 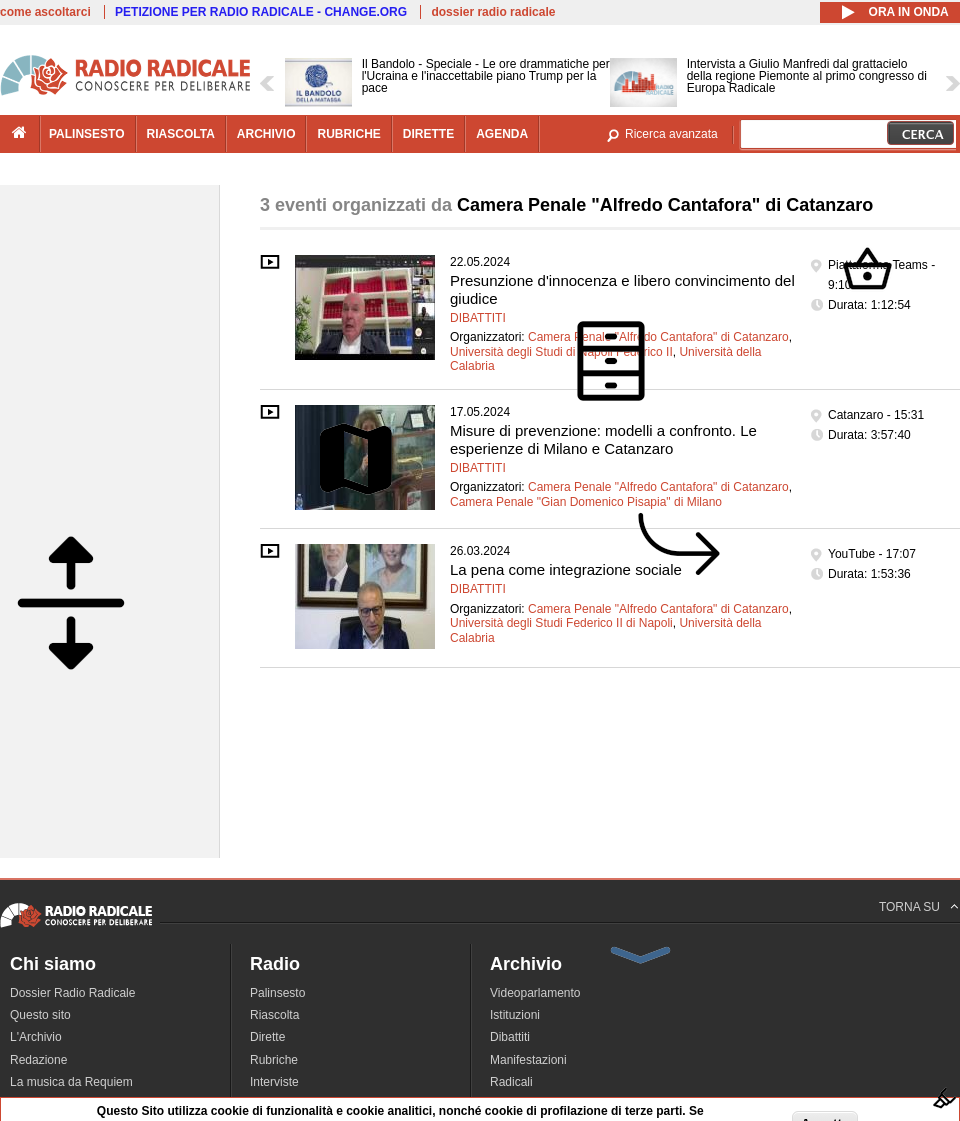 What do you see at coordinates (944, 1099) in the screenshot?
I see `highlight or mark selected text` at bounding box center [944, 1099].